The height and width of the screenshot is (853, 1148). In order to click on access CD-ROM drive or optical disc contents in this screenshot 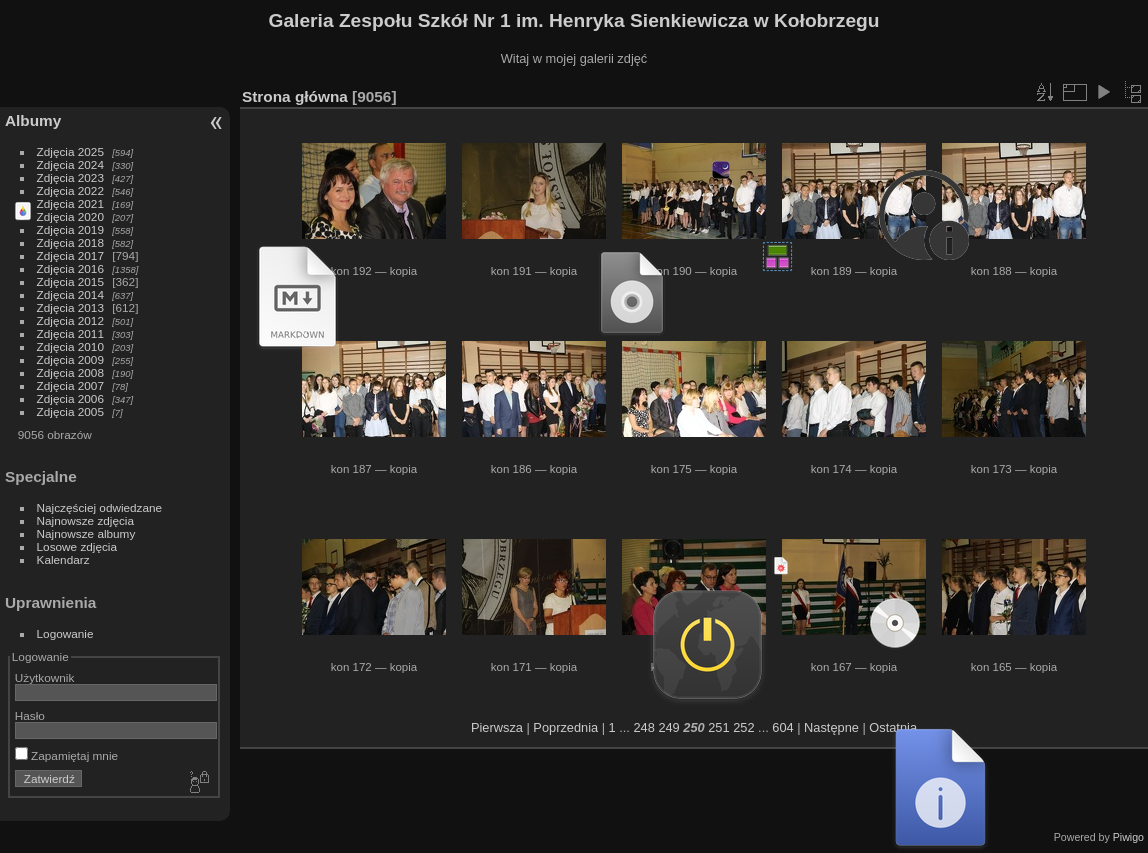, I will do `click(895, 623)`.